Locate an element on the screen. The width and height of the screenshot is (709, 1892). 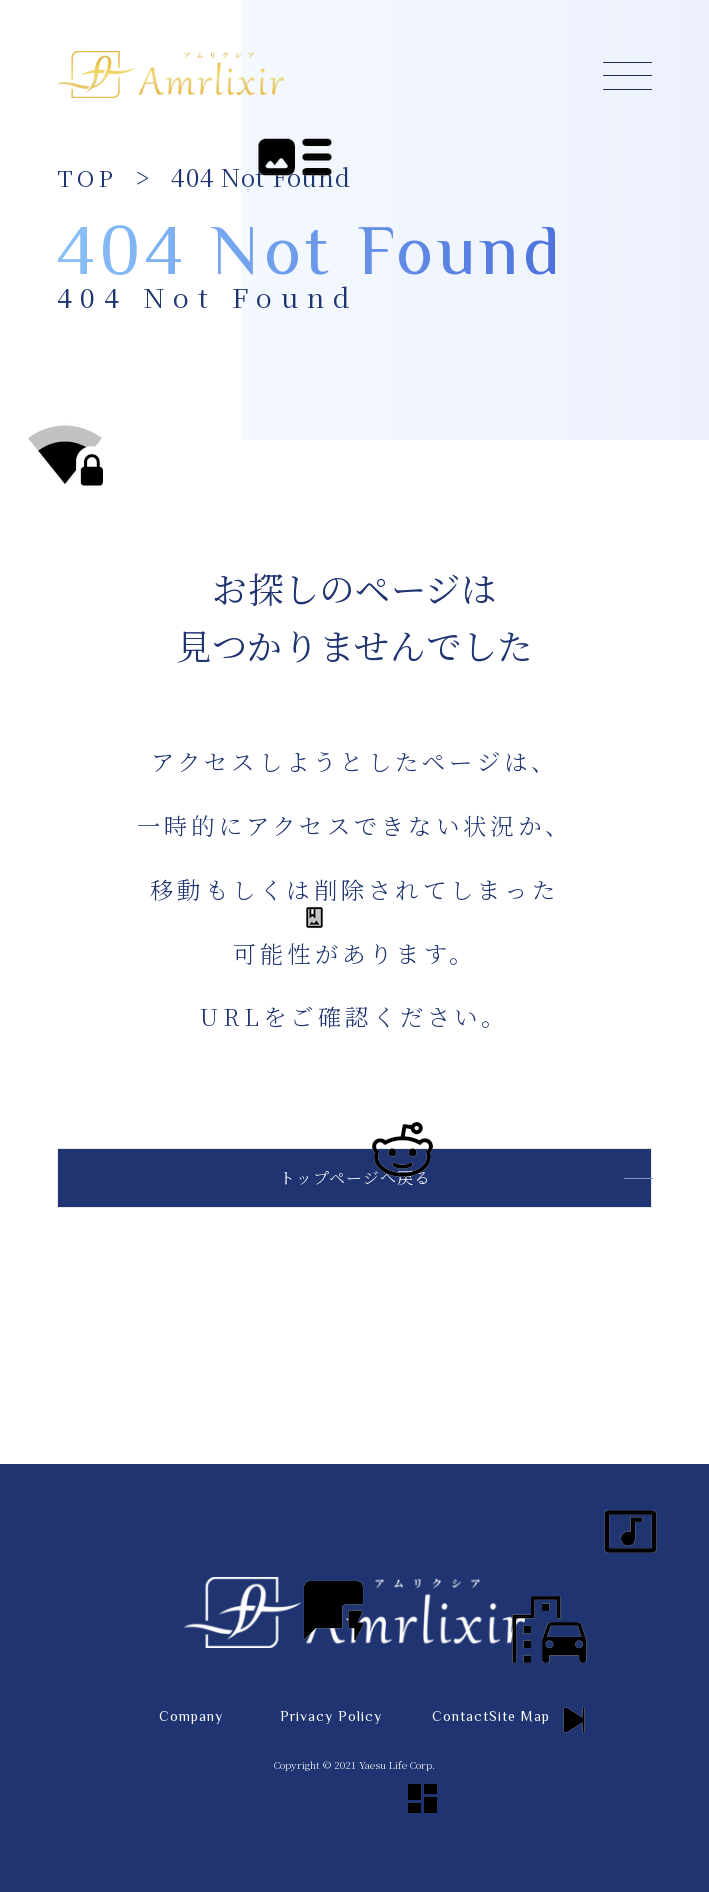
view media with text description is located at coordinates (295, 157).